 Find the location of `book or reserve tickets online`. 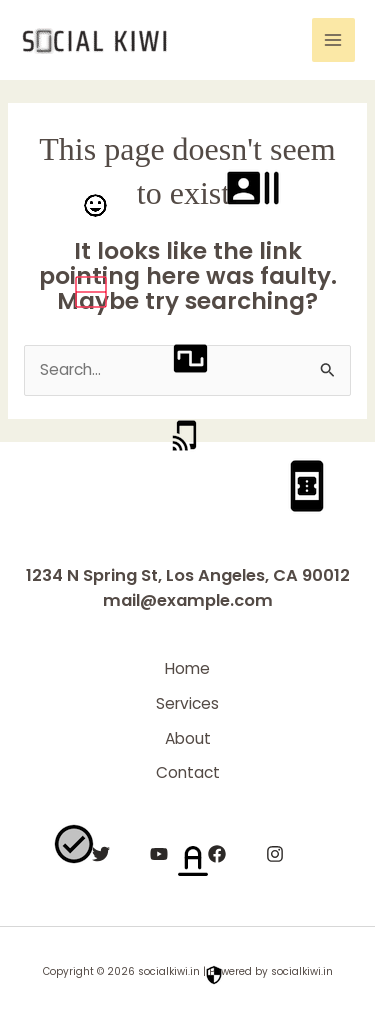

book or reserve tickets online is located at coordinates (307, 486).